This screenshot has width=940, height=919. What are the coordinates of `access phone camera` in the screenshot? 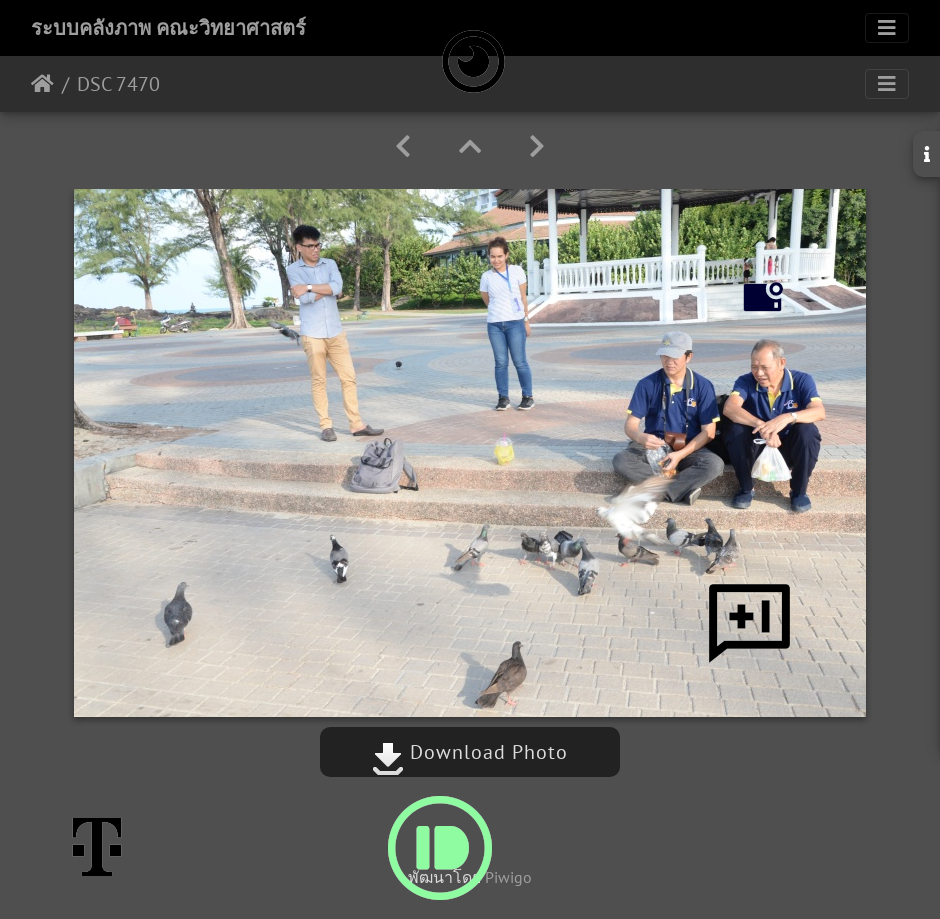 It's located at (762, 297).